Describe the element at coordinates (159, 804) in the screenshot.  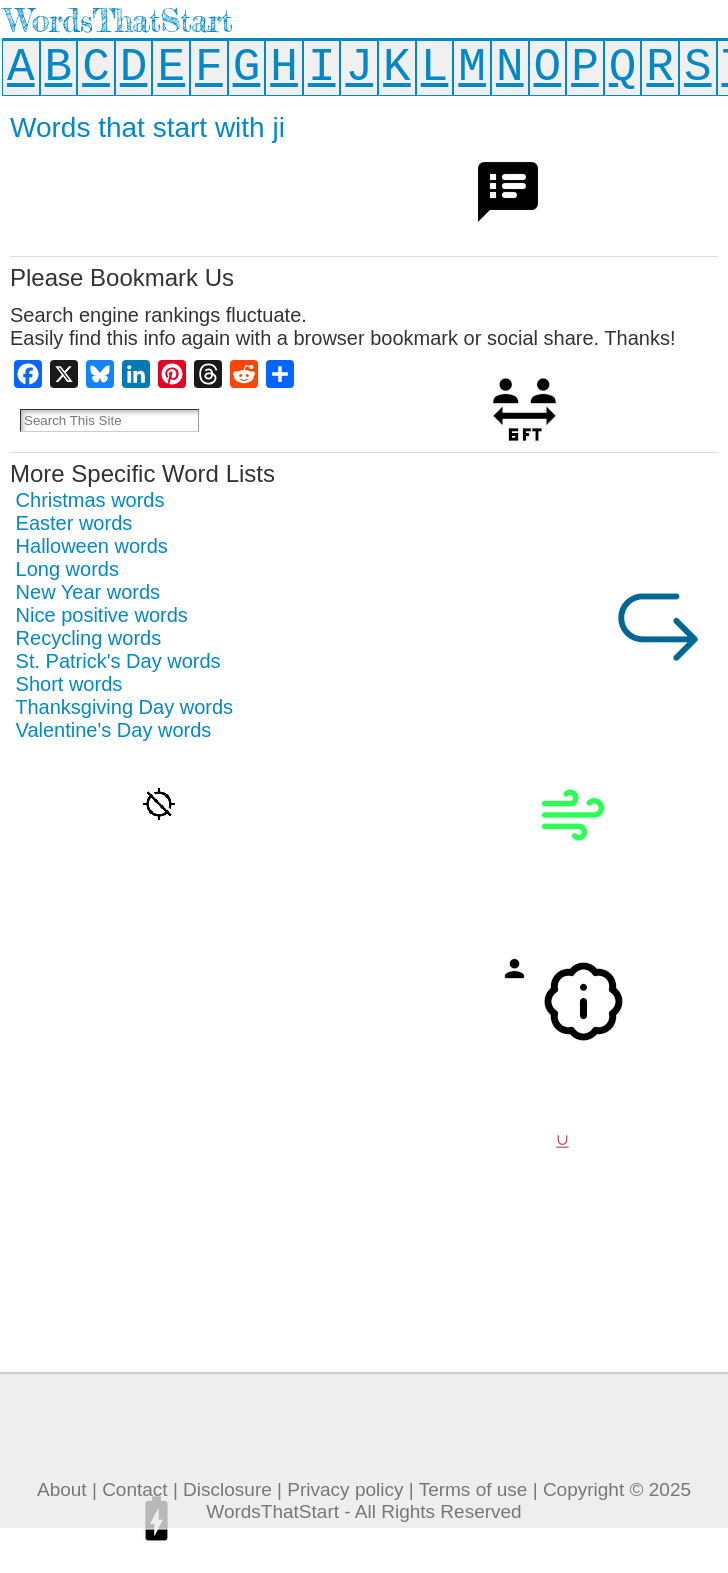
I see `indicates GPS is turned off` at that location.